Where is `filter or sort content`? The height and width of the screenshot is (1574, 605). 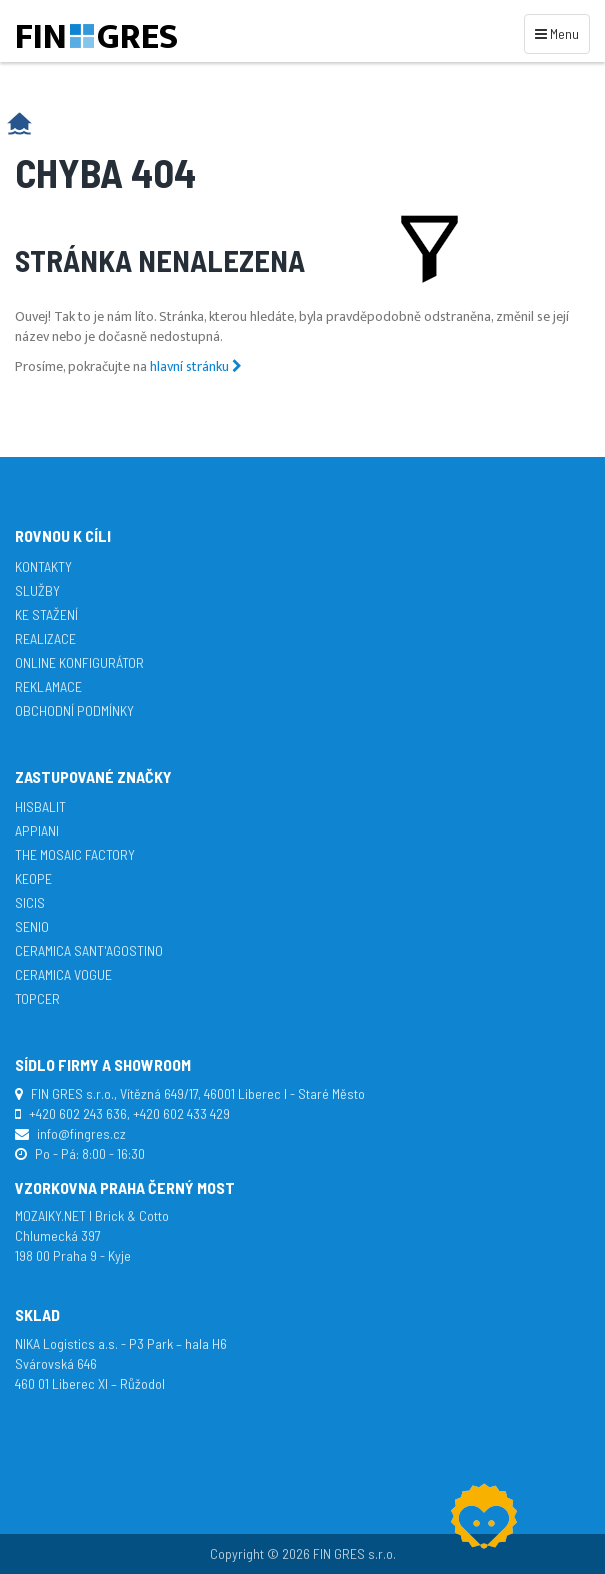 filter or sort content is located at coordinates (429, 247).